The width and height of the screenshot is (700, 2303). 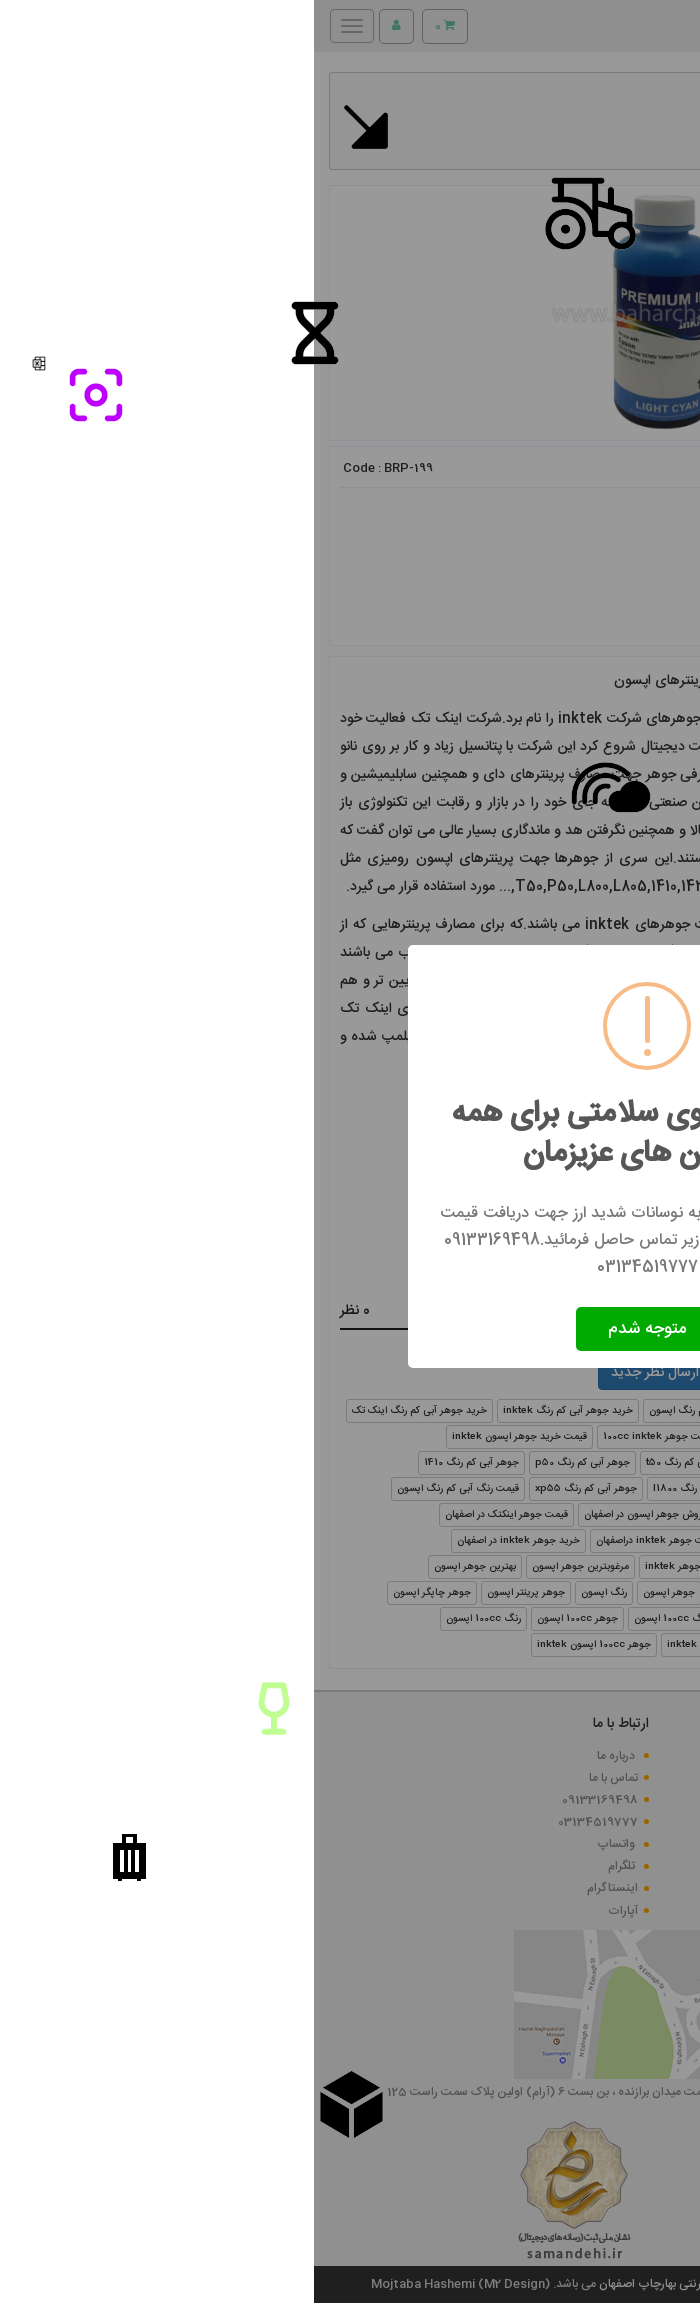 I want to click on navigate to the bottom-right corner, so click(x=366, y=127).